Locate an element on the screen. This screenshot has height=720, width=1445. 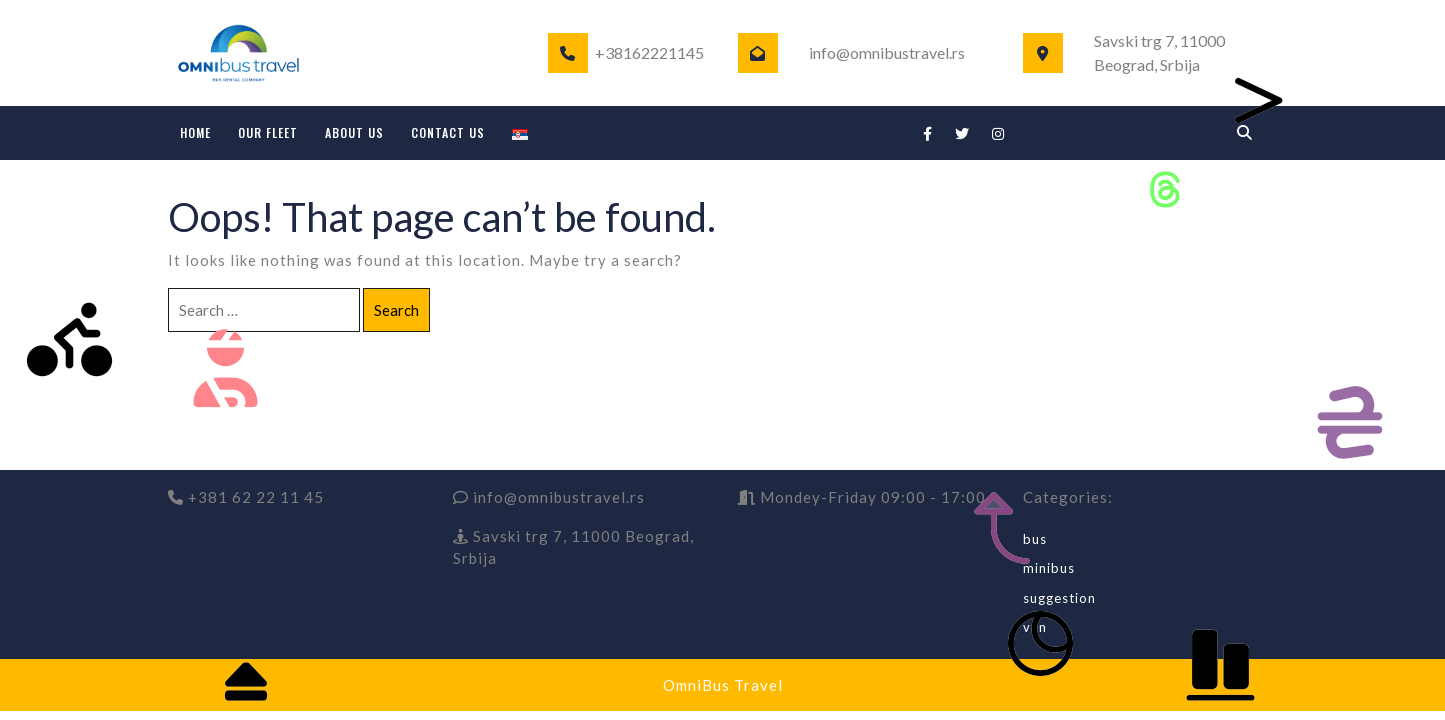
open the Threads app is located at coordinates (1165, 189).